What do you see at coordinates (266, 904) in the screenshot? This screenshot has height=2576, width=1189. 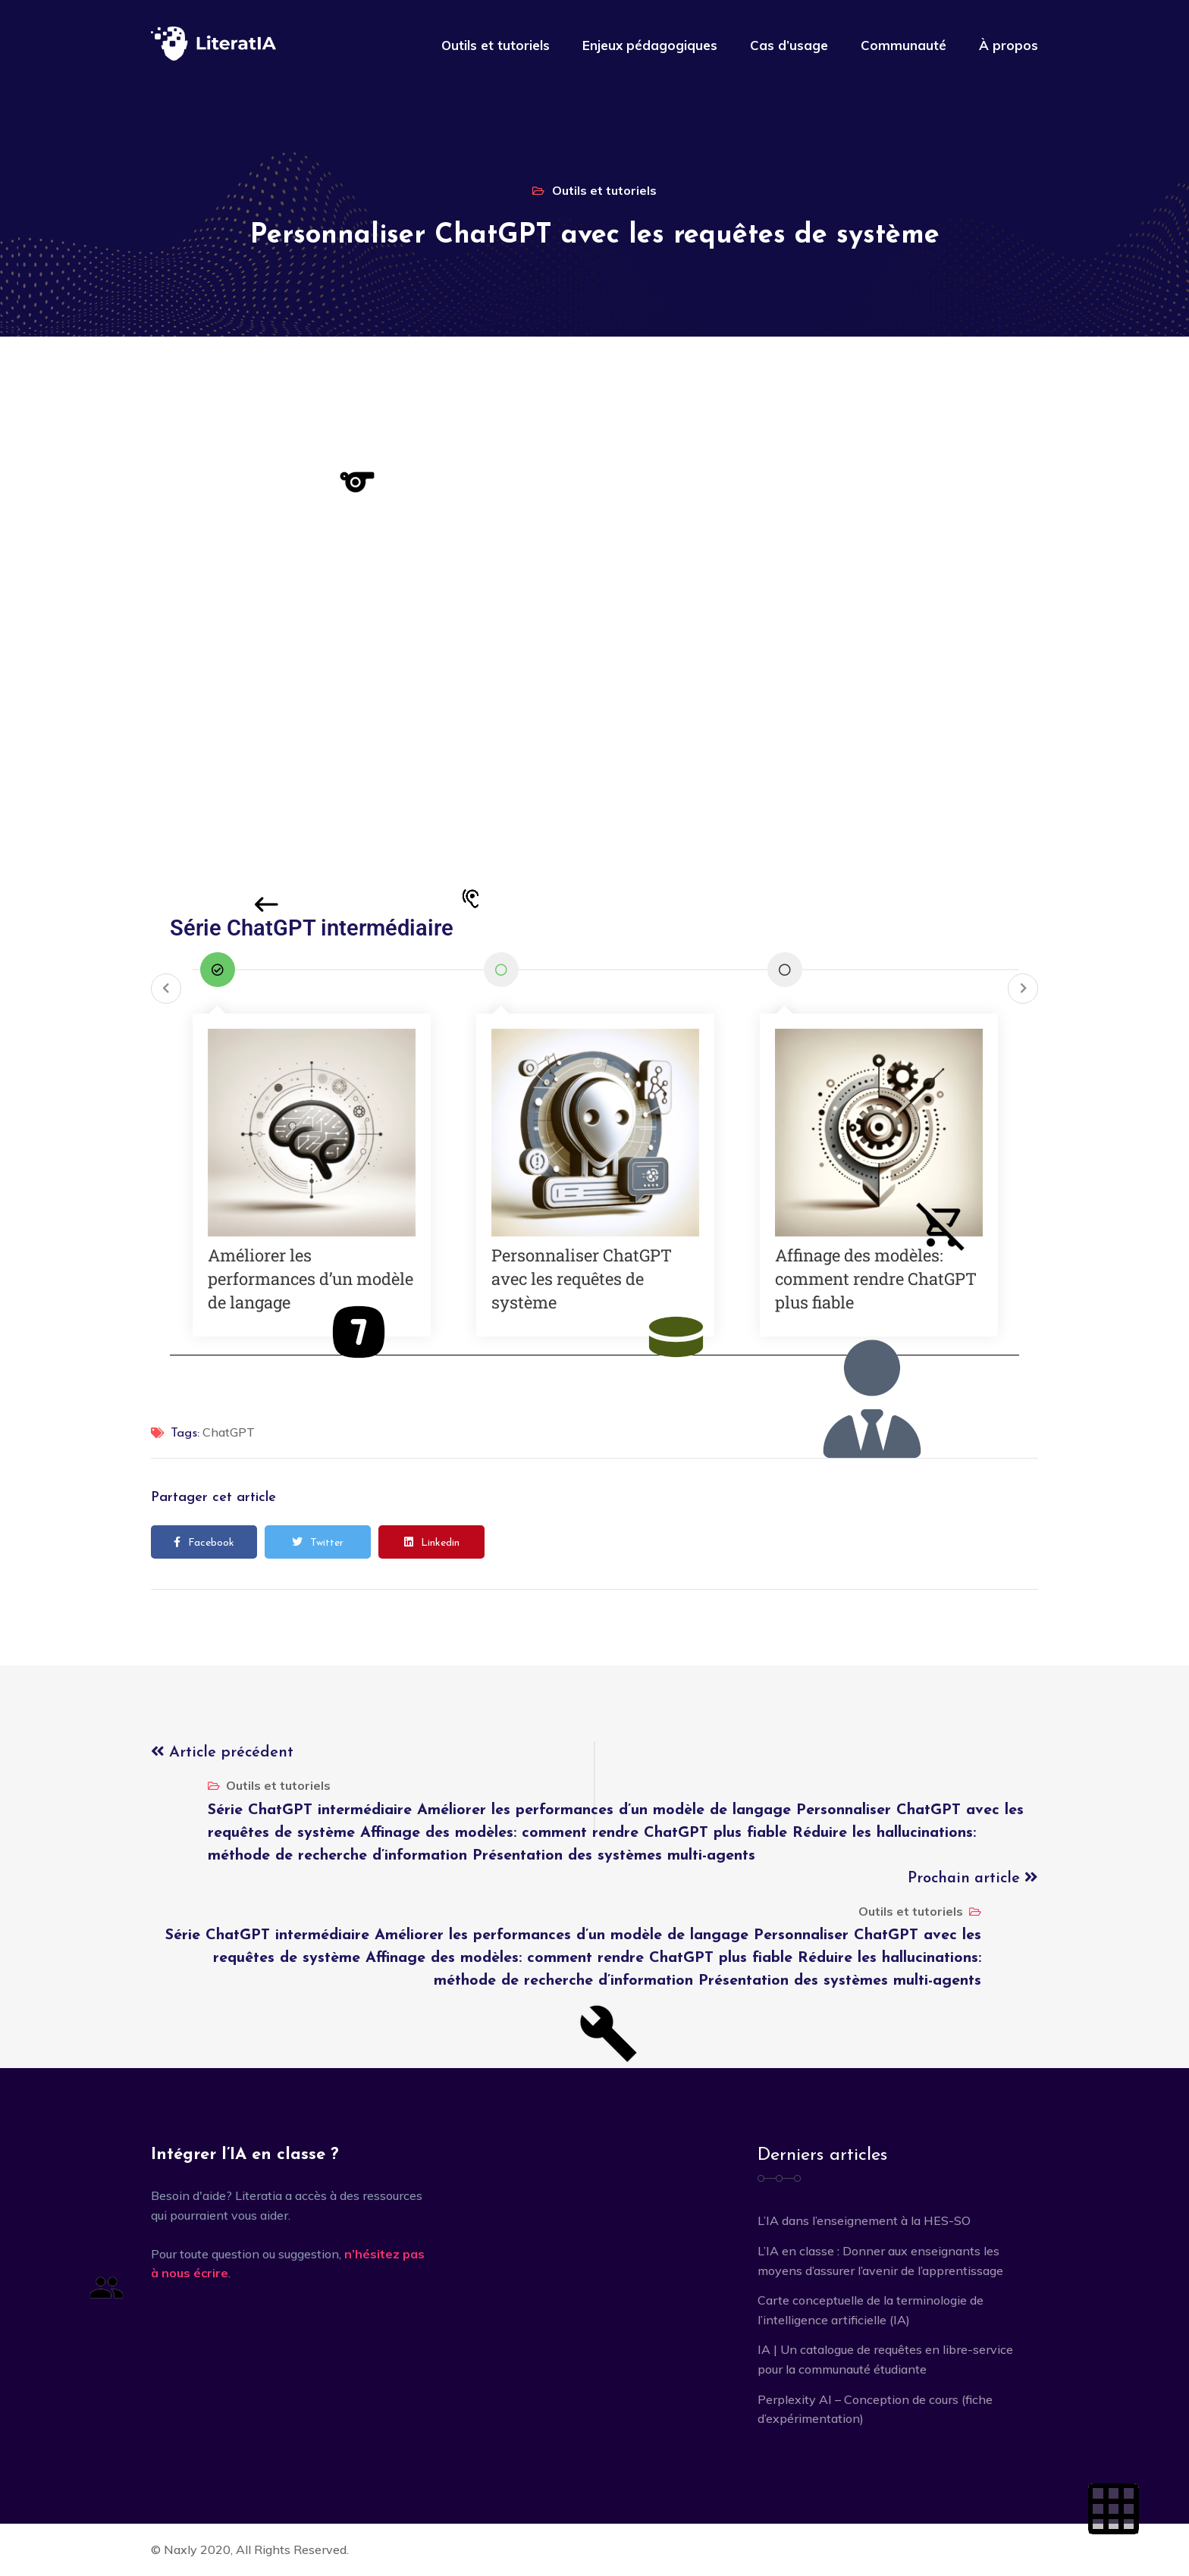 I see `go back to previous screen` at bounding box center [266, 904].